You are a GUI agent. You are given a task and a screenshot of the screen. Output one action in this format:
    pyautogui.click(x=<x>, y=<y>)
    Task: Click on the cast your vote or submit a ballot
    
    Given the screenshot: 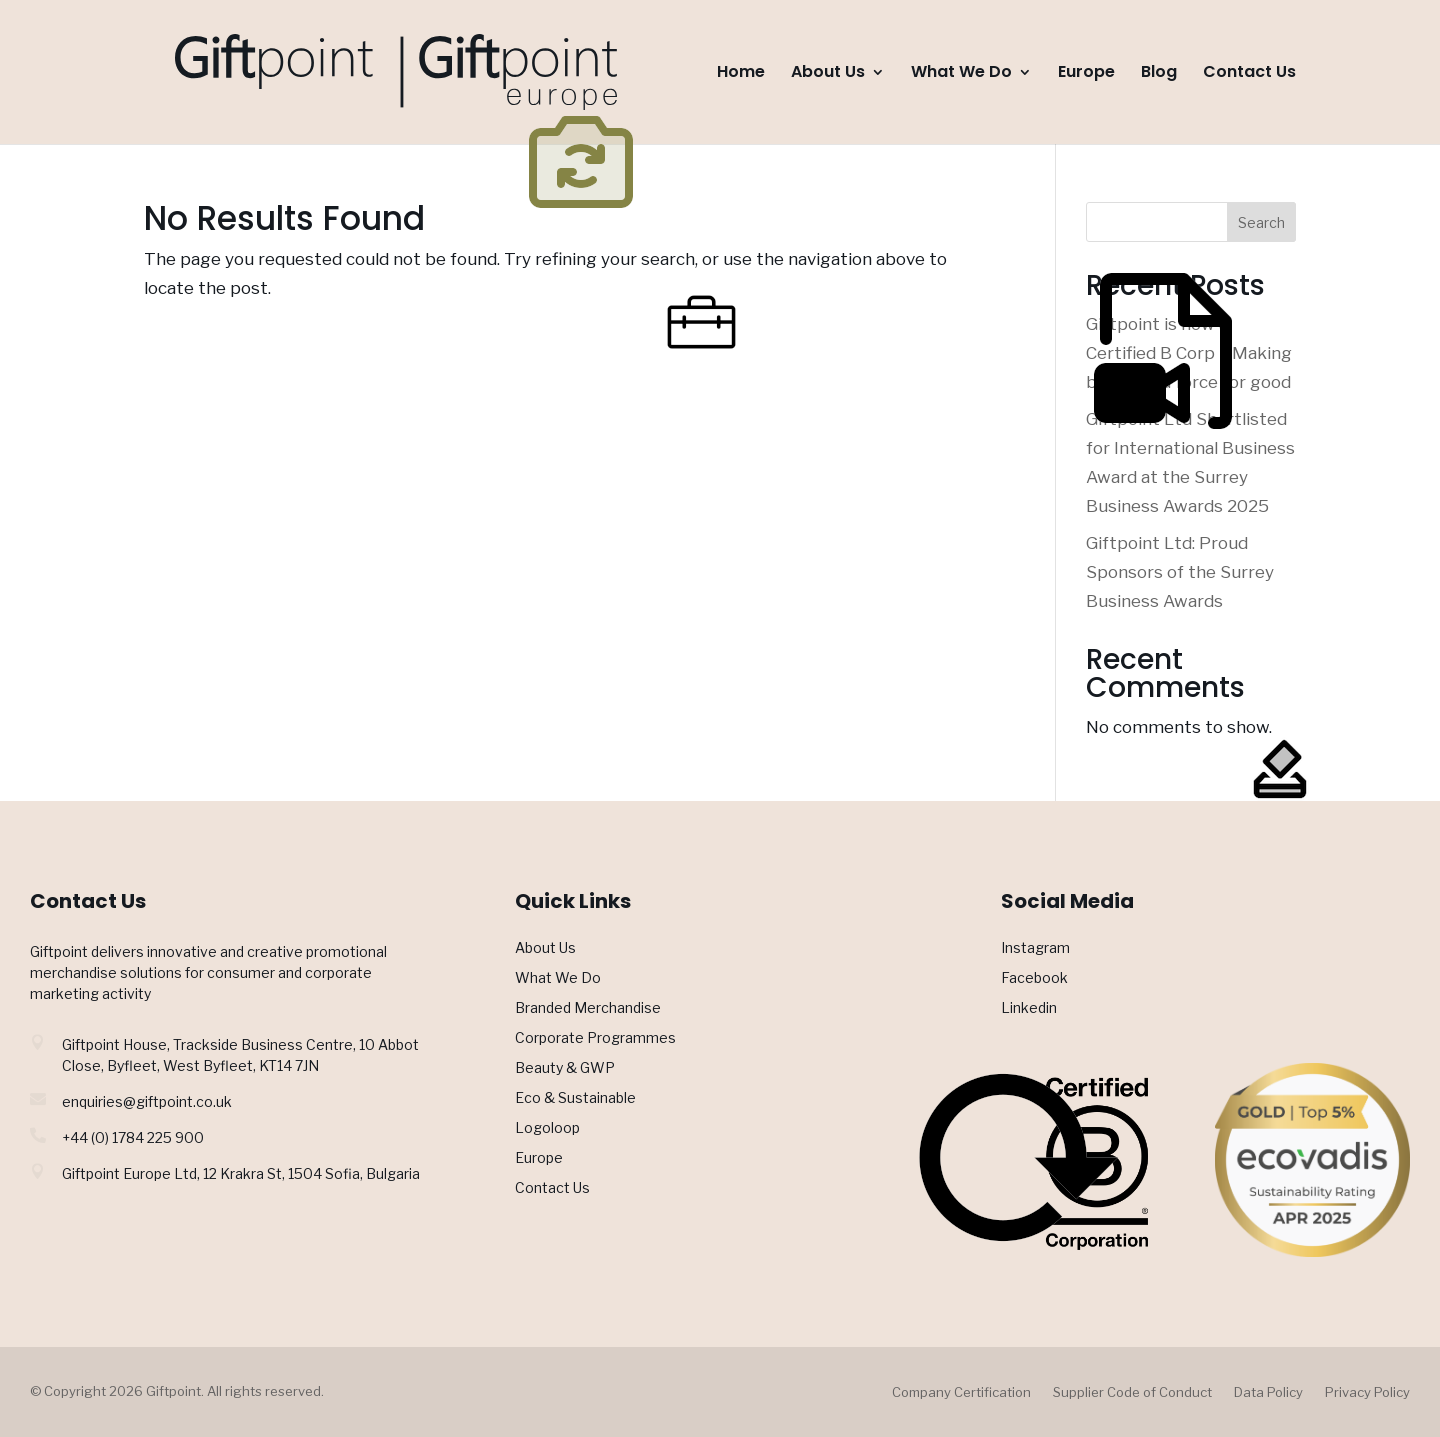 What is the action you would take?
    pyautogui.click(x=1280, y=769)
    